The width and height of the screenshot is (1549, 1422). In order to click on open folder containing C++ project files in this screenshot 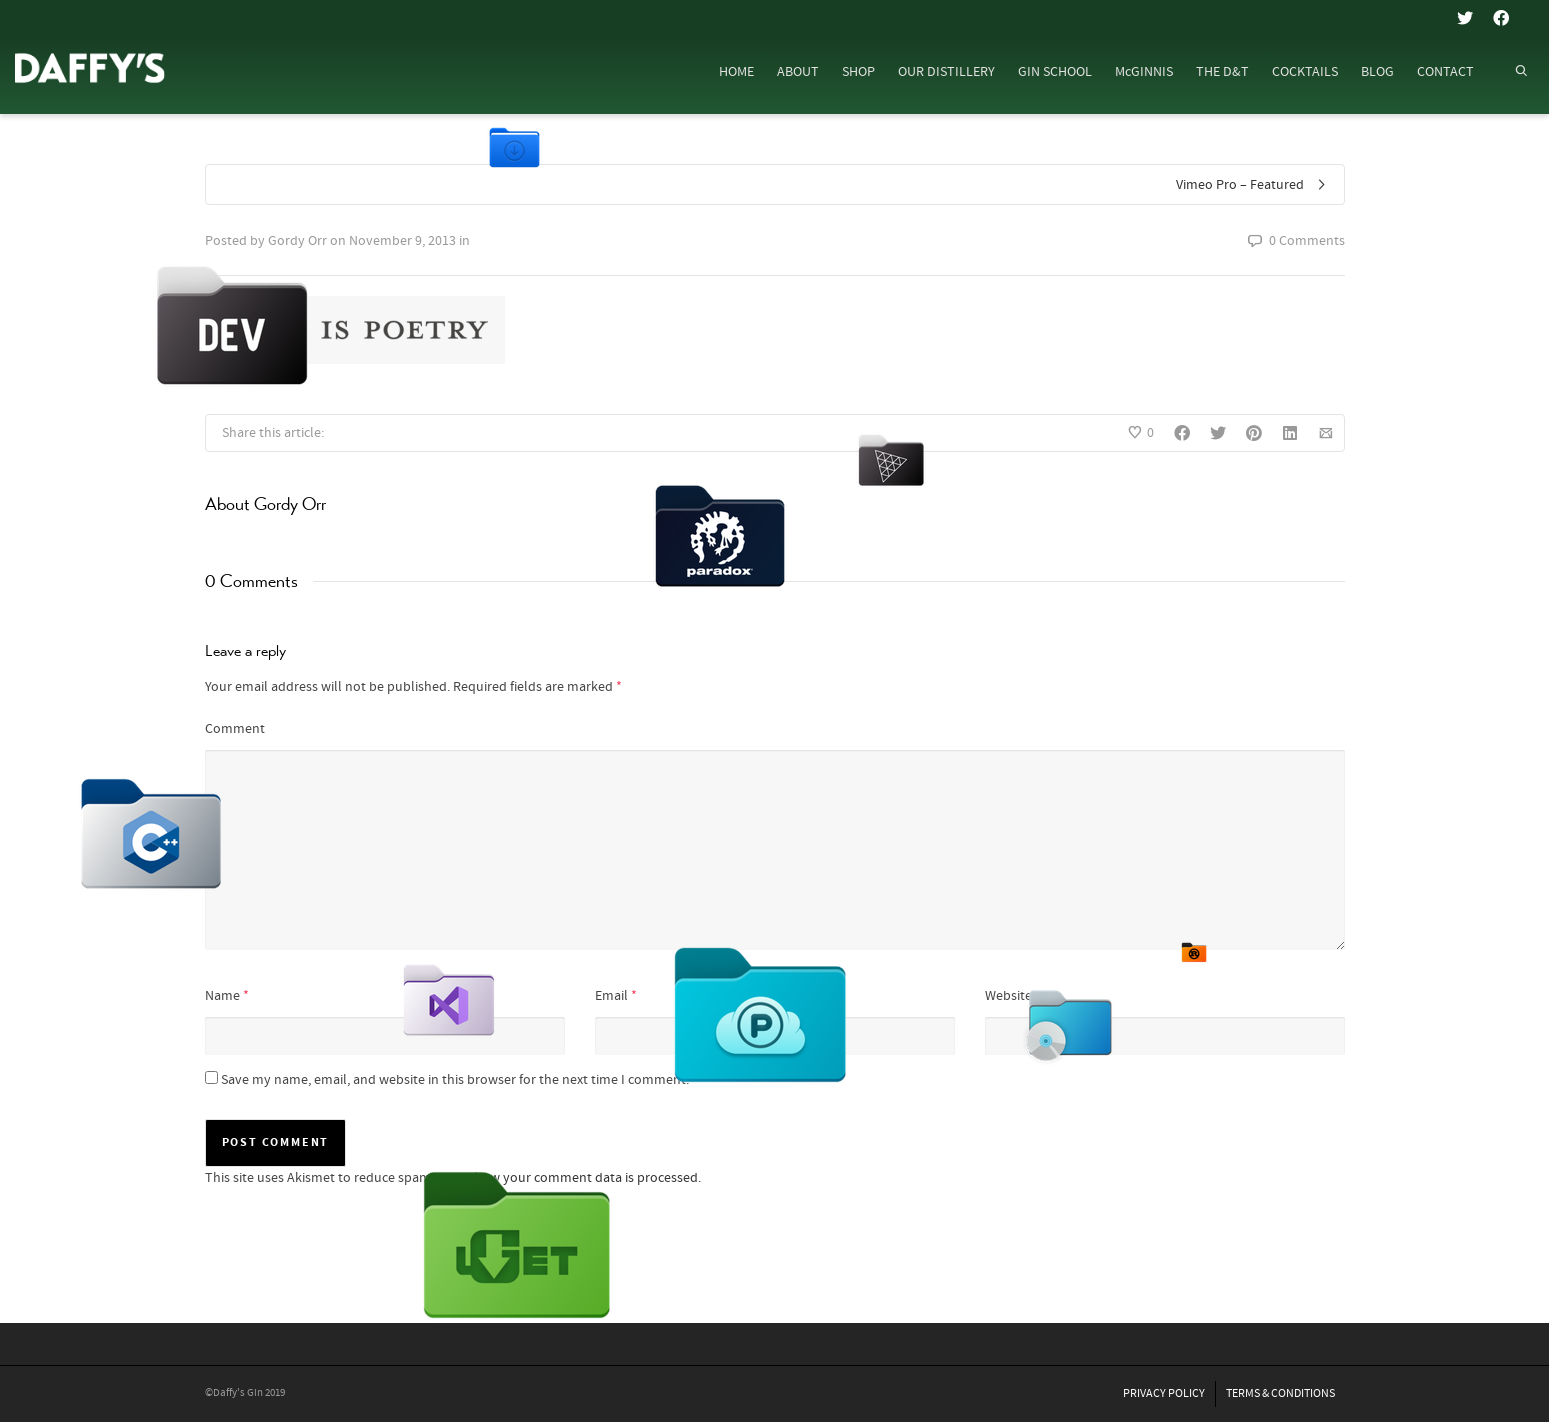, I will do `click(150, 837)`.